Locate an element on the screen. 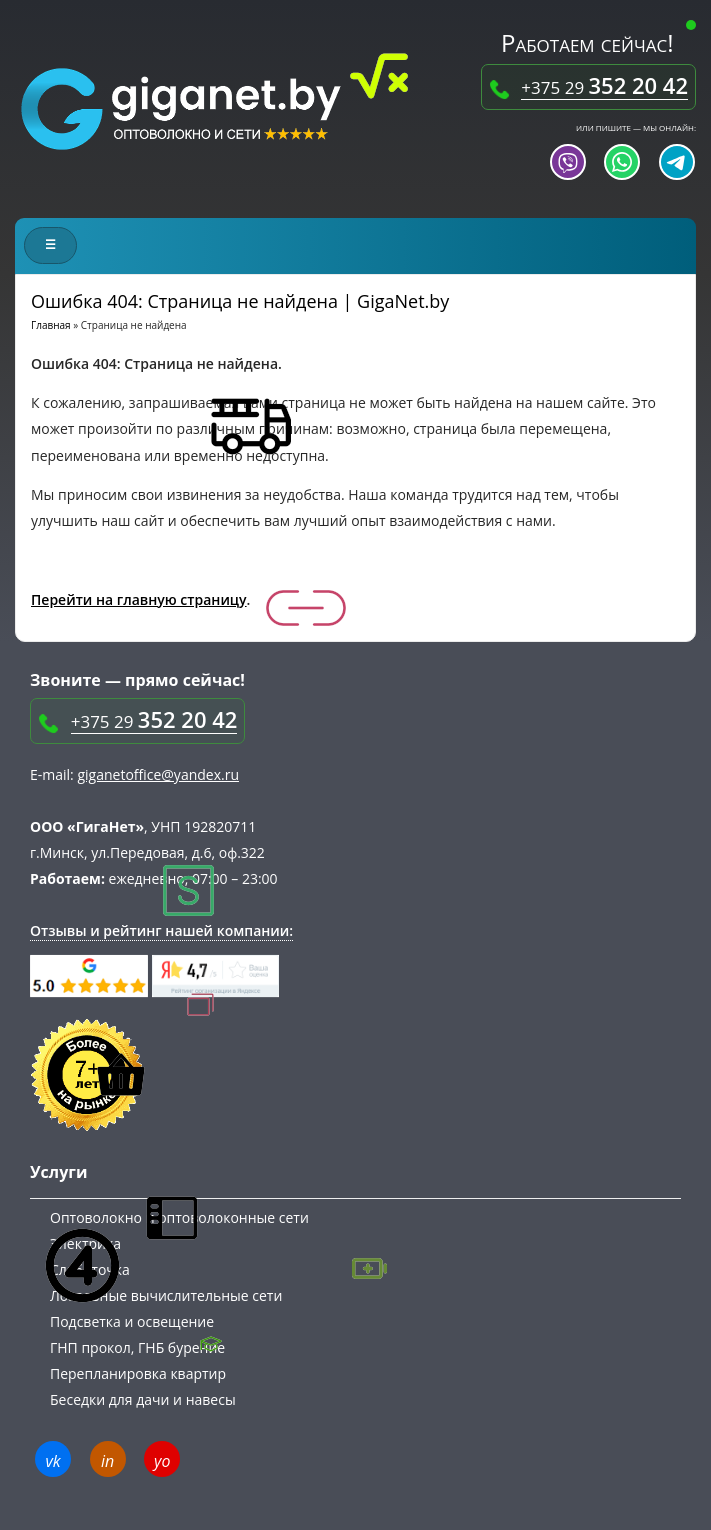  toggle the sidebar panel is located at coordinates (172, 1218).